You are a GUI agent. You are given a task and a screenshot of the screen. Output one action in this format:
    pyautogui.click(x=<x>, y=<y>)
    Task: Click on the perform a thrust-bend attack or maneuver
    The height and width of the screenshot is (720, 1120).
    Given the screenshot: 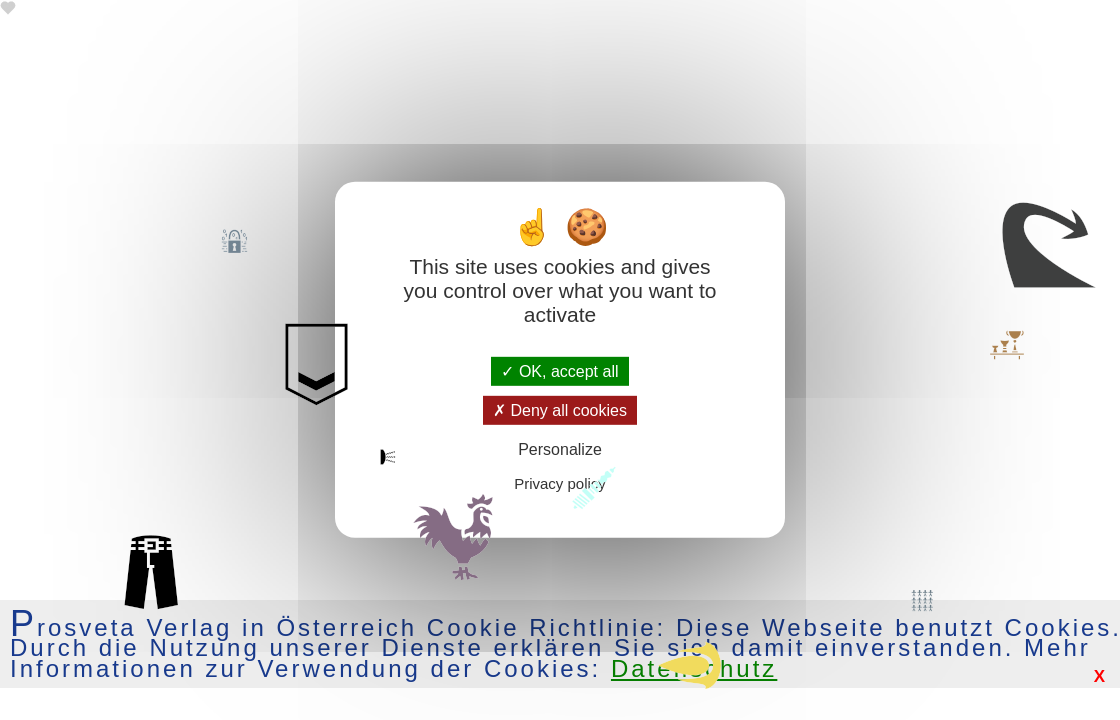 What is the action you would take?
    pyautogui.click(x=1049, y=242)
    